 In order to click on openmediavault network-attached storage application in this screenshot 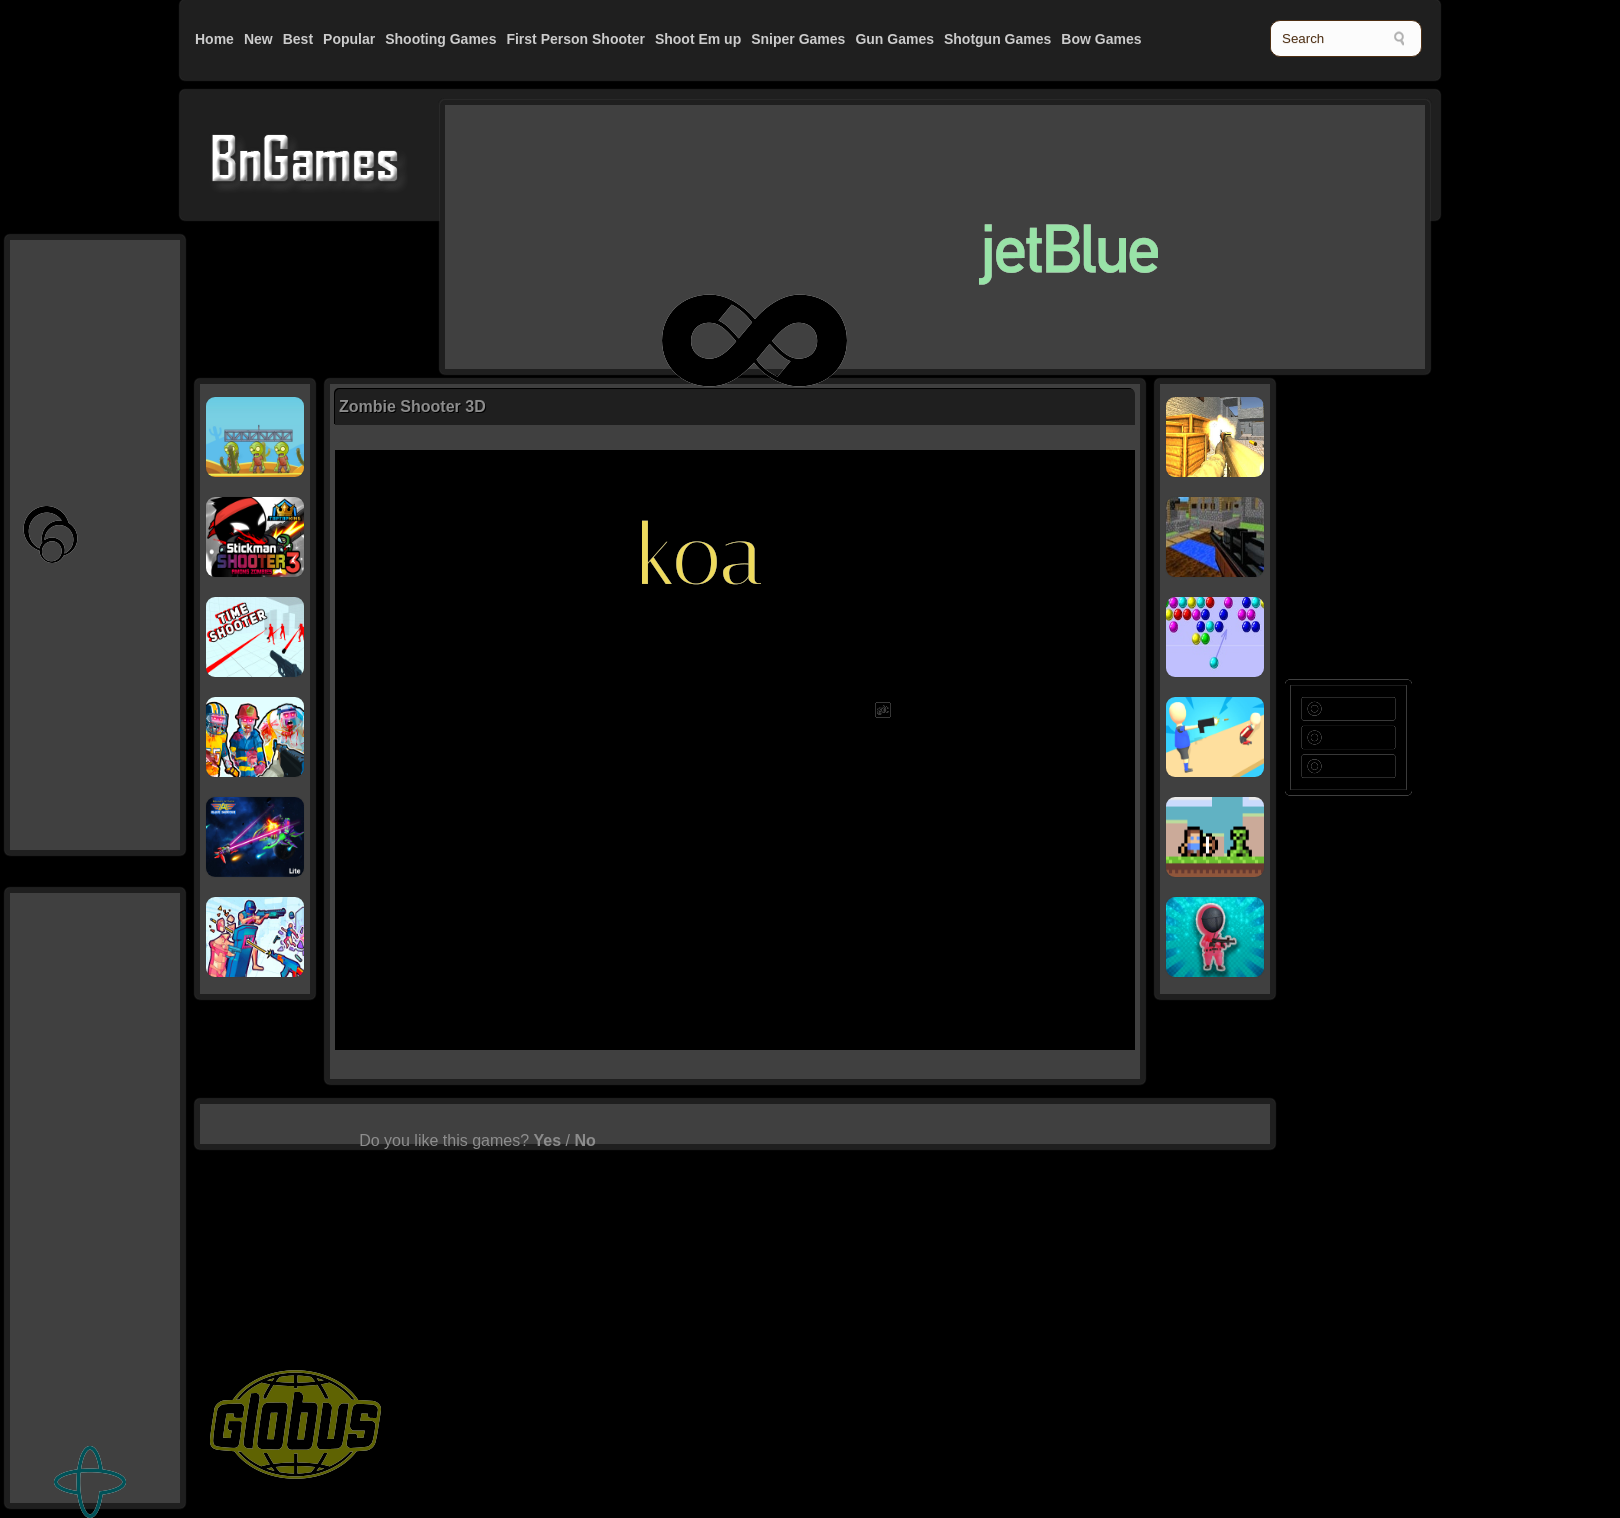, I will do `click(1348, 737)`.